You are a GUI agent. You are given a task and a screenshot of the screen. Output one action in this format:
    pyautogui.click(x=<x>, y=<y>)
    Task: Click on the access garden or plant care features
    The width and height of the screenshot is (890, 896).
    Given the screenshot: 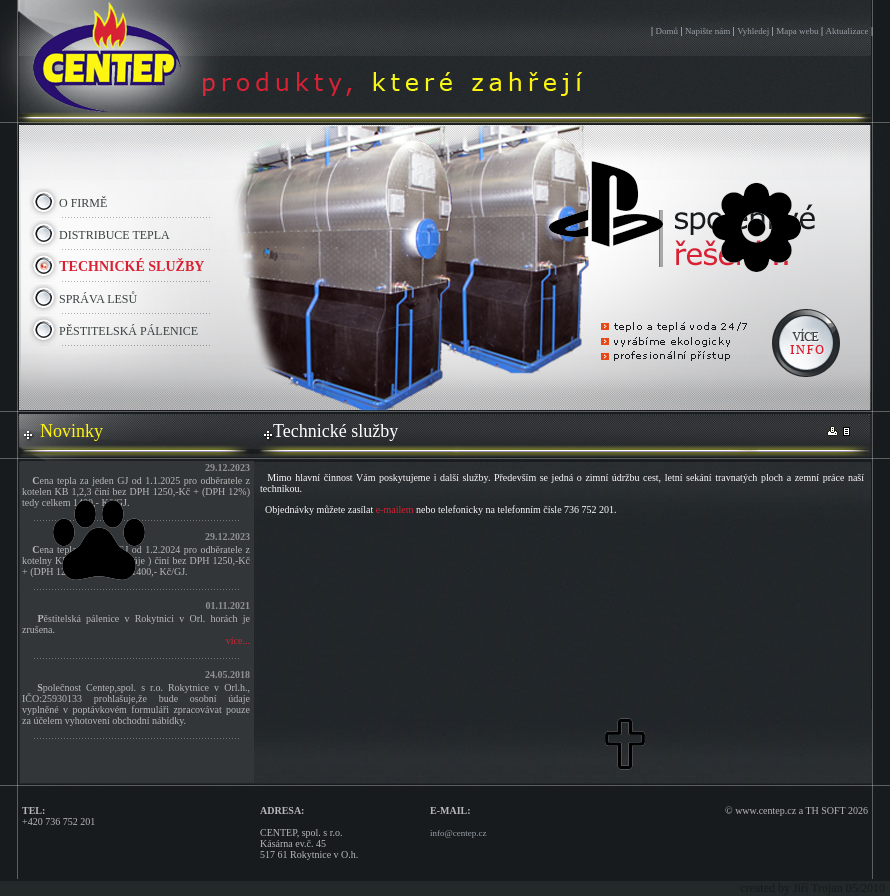 What is the action you would take?
    pyautogui.click(x=756, y=227)
    